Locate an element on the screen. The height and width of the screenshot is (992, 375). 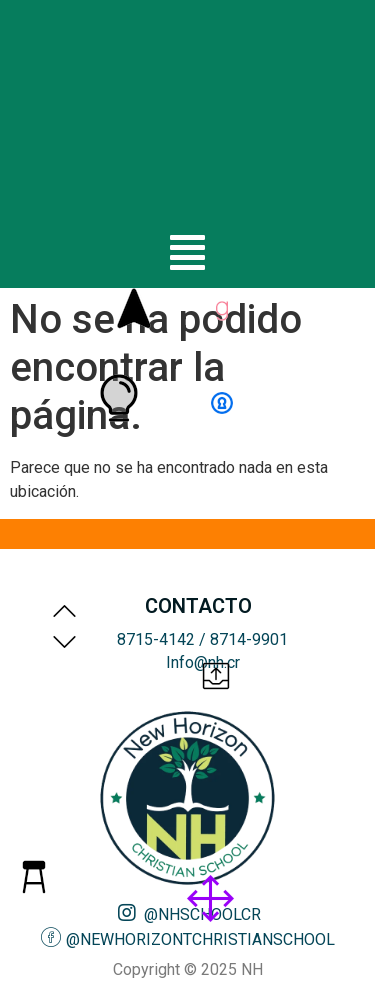
access tips or helpful suggestions is located at coordinates (119, 398).